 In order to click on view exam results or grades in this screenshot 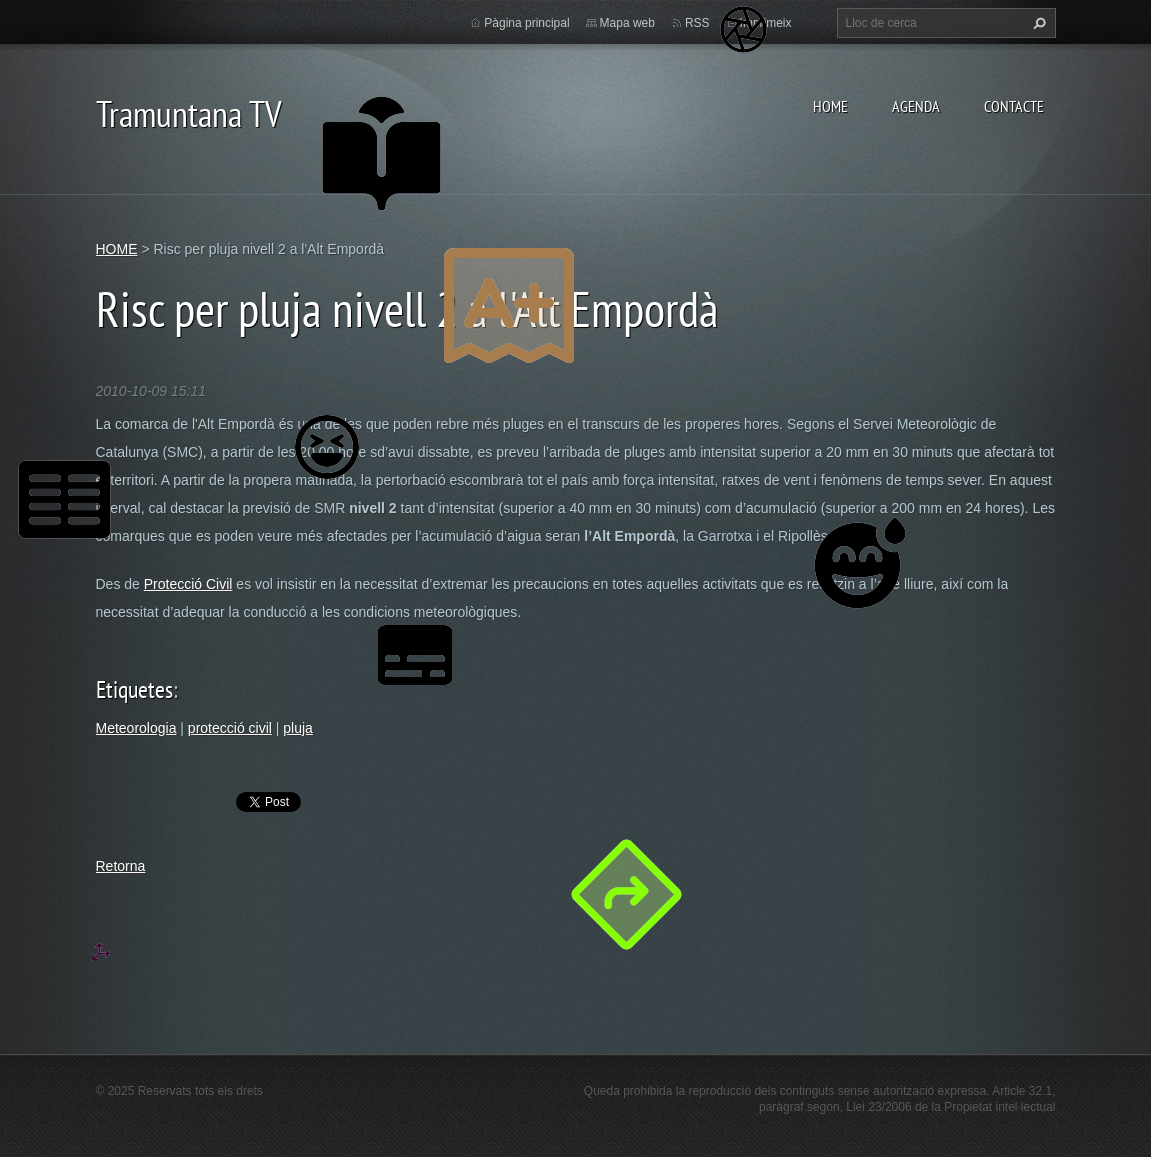, I will do `click(509, 303)`.